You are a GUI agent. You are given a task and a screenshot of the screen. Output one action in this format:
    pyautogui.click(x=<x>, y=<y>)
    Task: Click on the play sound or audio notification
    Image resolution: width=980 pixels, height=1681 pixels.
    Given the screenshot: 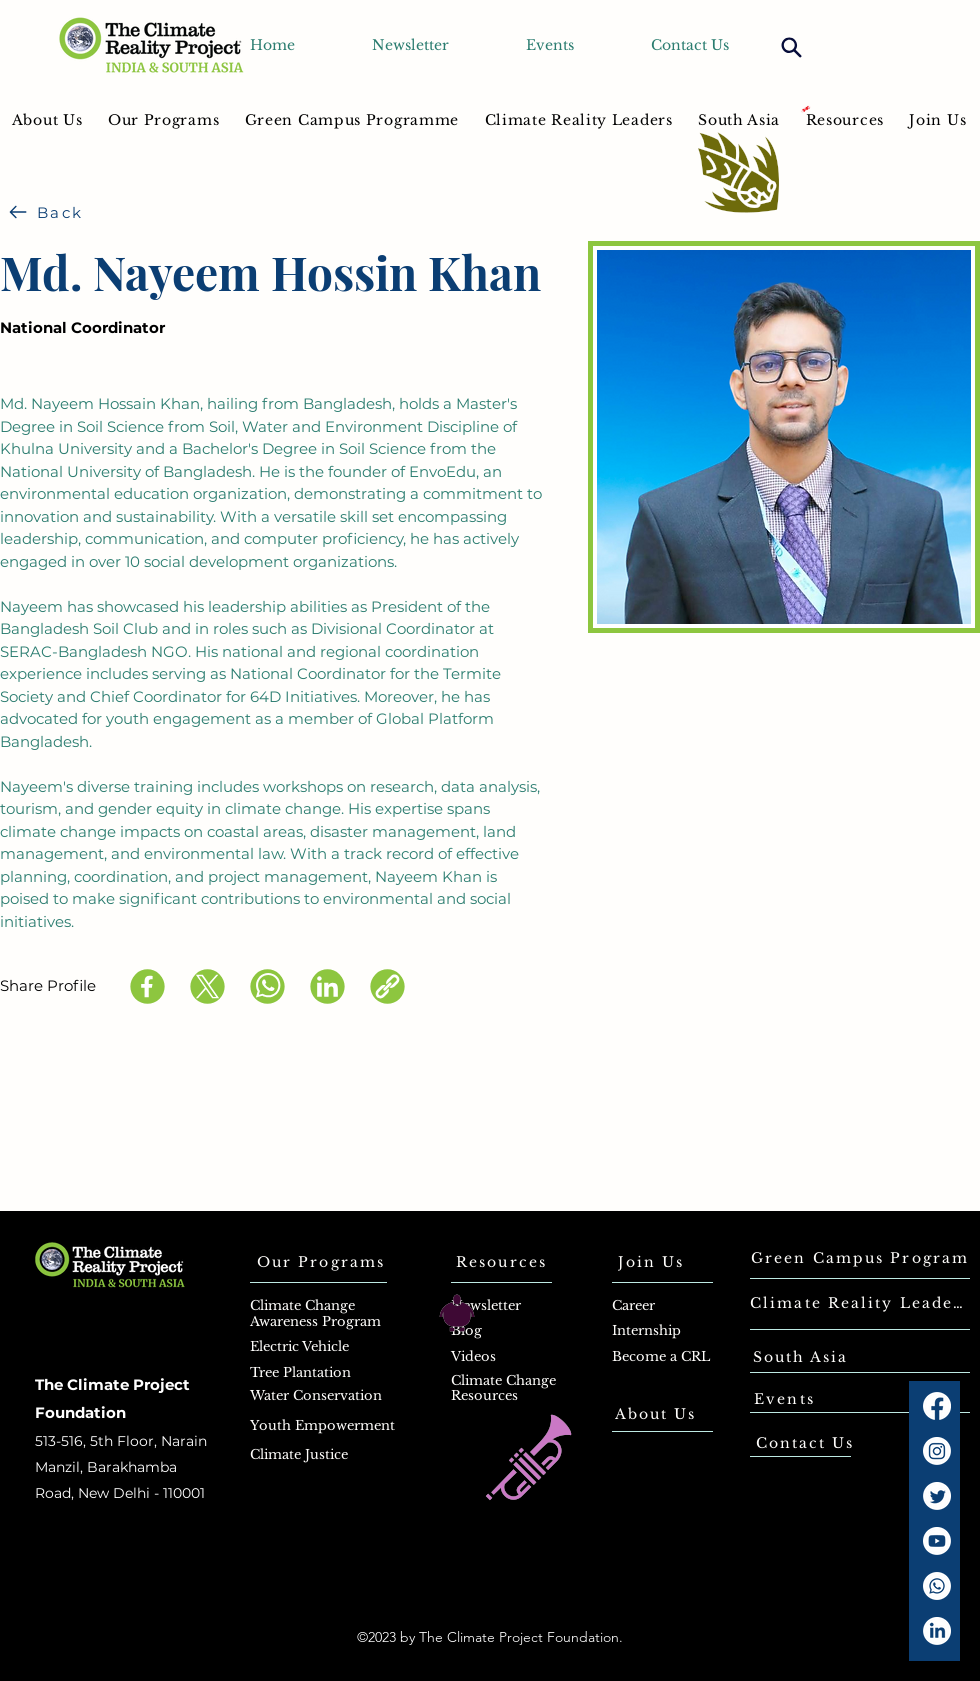 What is the action you would take?
    pyautogui.click(x=528, y=1457)
    